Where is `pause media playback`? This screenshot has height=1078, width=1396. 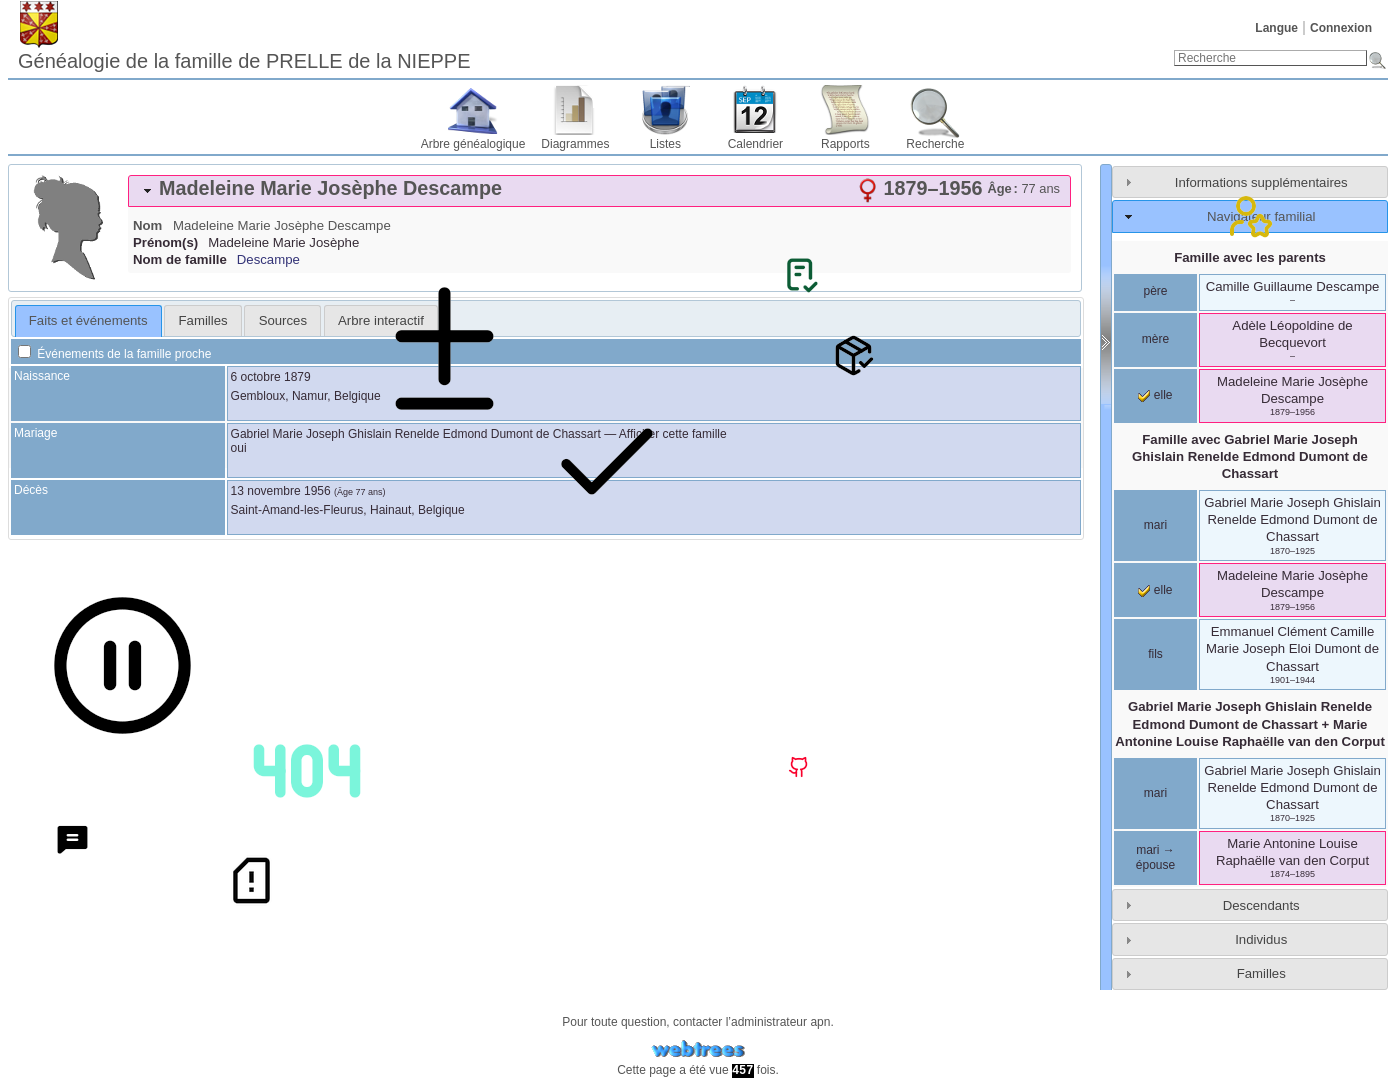 pause media playback is located at coordinates (122, 665).